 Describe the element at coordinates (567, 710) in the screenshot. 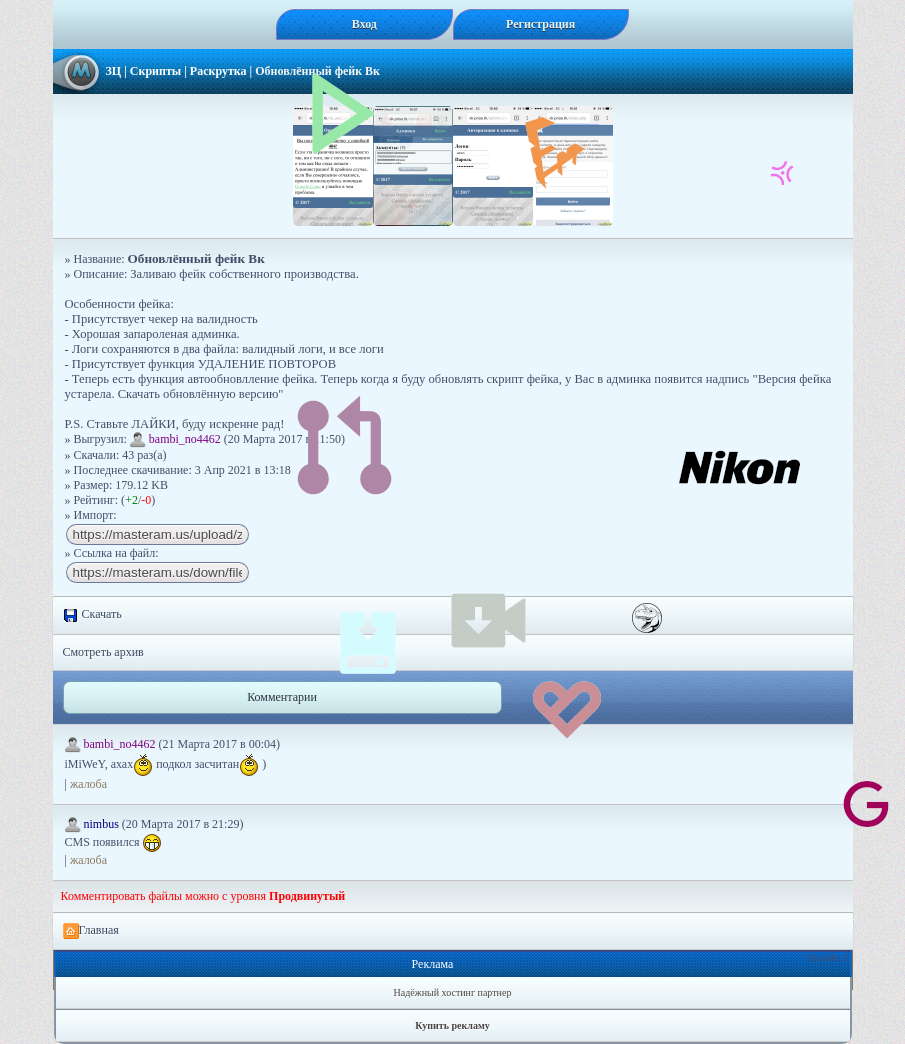

I see `open Google Fit app` at that location.